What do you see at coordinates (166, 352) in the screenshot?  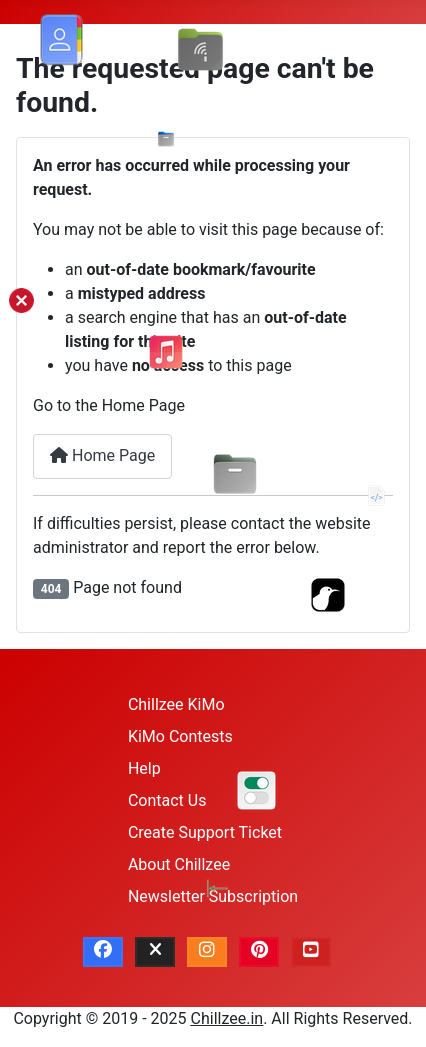 I see `open the music player app` at bounding box center [166, 352].